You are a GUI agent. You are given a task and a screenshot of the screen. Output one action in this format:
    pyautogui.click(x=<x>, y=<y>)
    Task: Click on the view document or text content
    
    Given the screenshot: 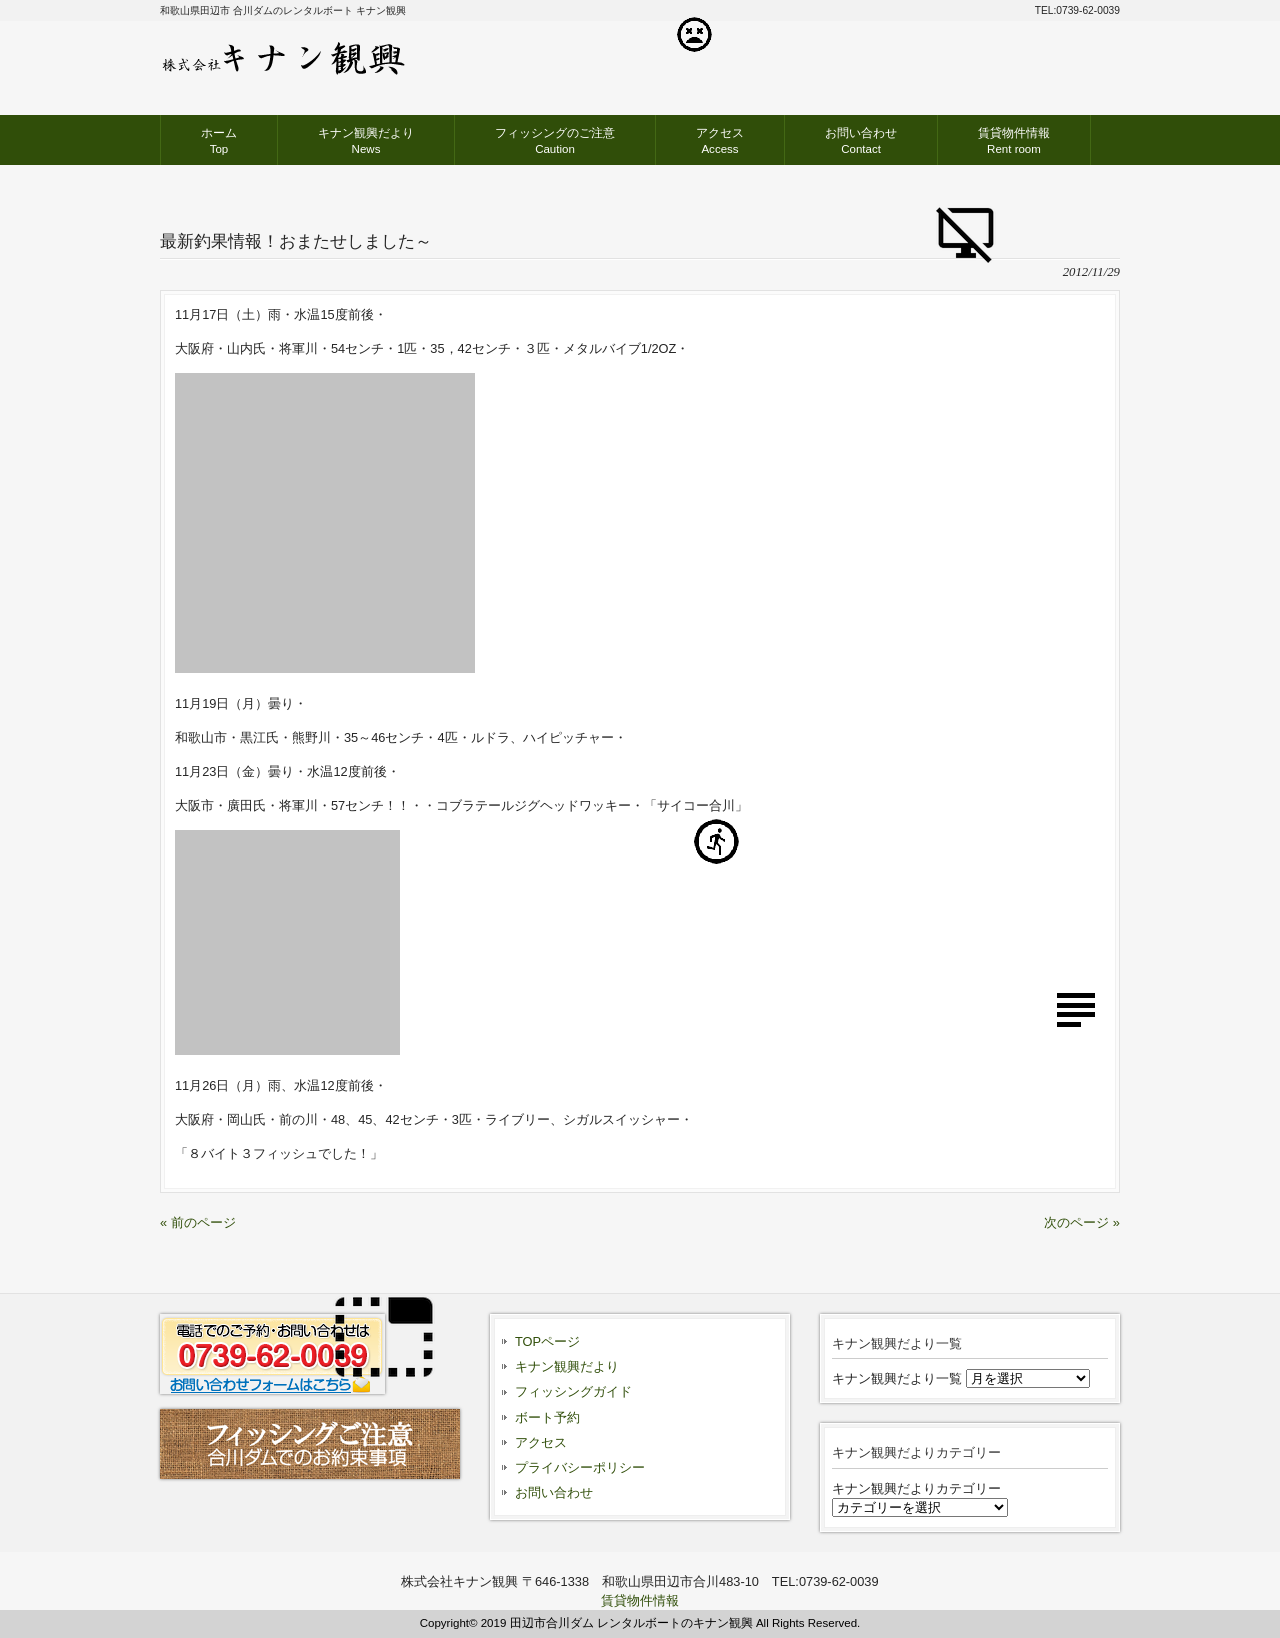 What is the action you would take?
    pyautogui.click(x=1076, y=1010)
    